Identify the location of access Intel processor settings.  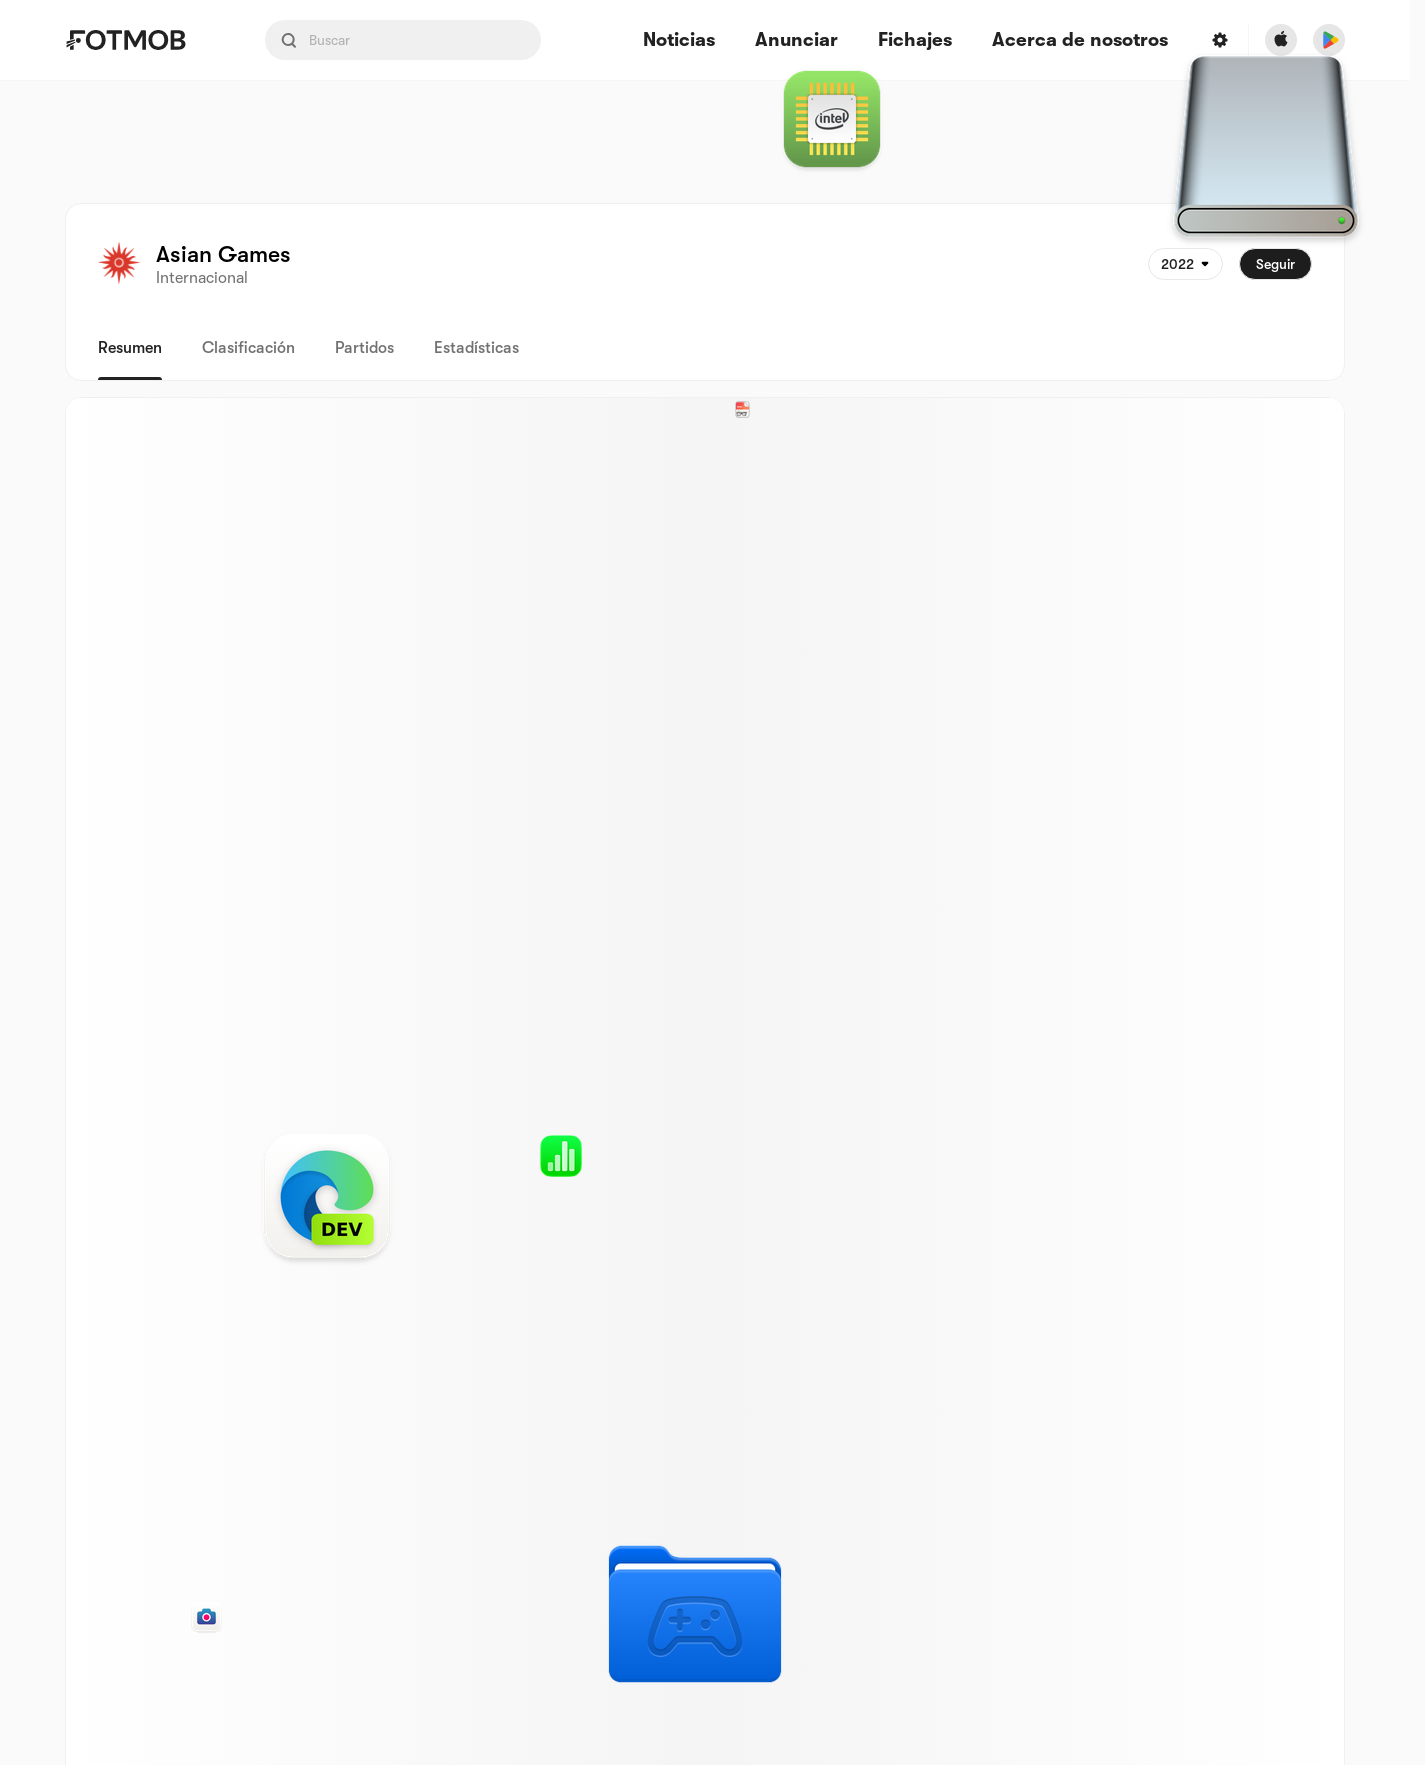
(832, 119).